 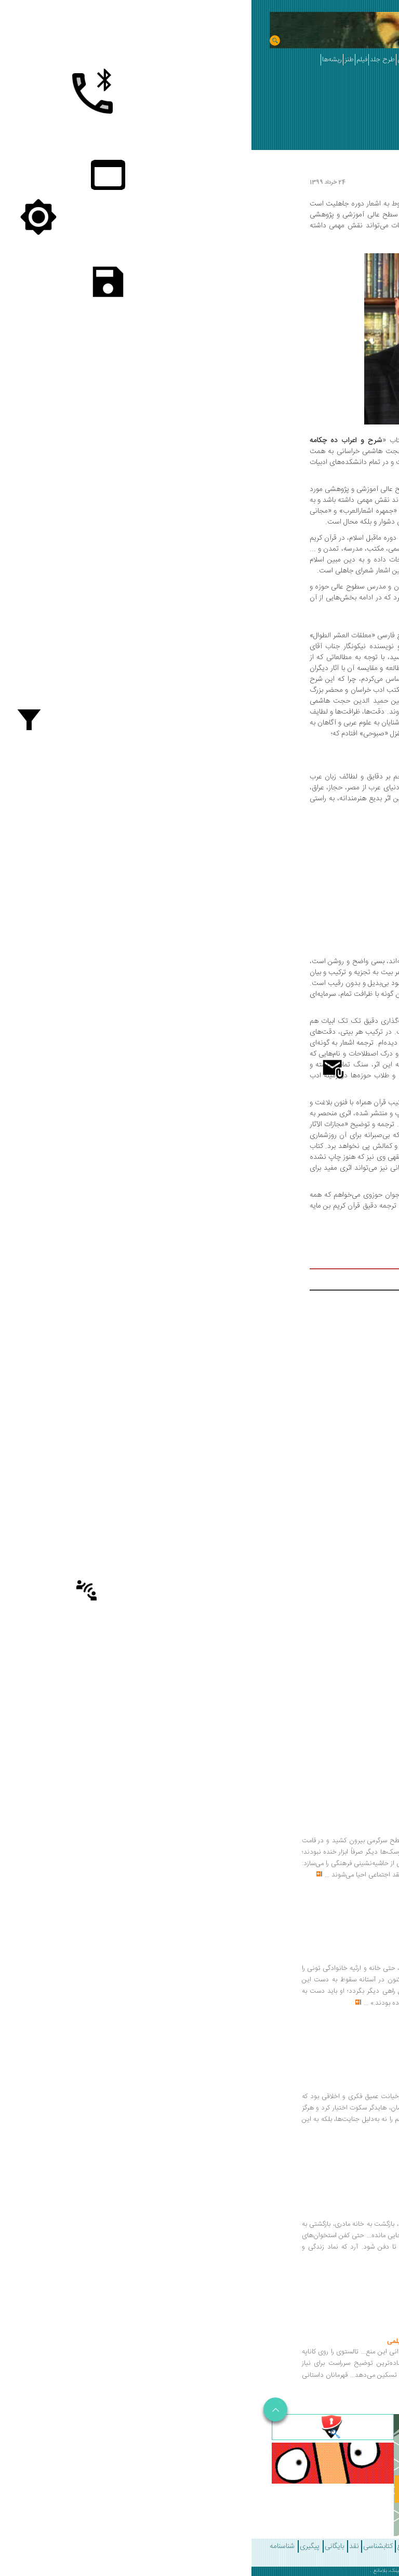 What do you see at coordinates (108, 175) in the screenshot?
I see `open a web browser or web view` at bounding box center [108, 175].